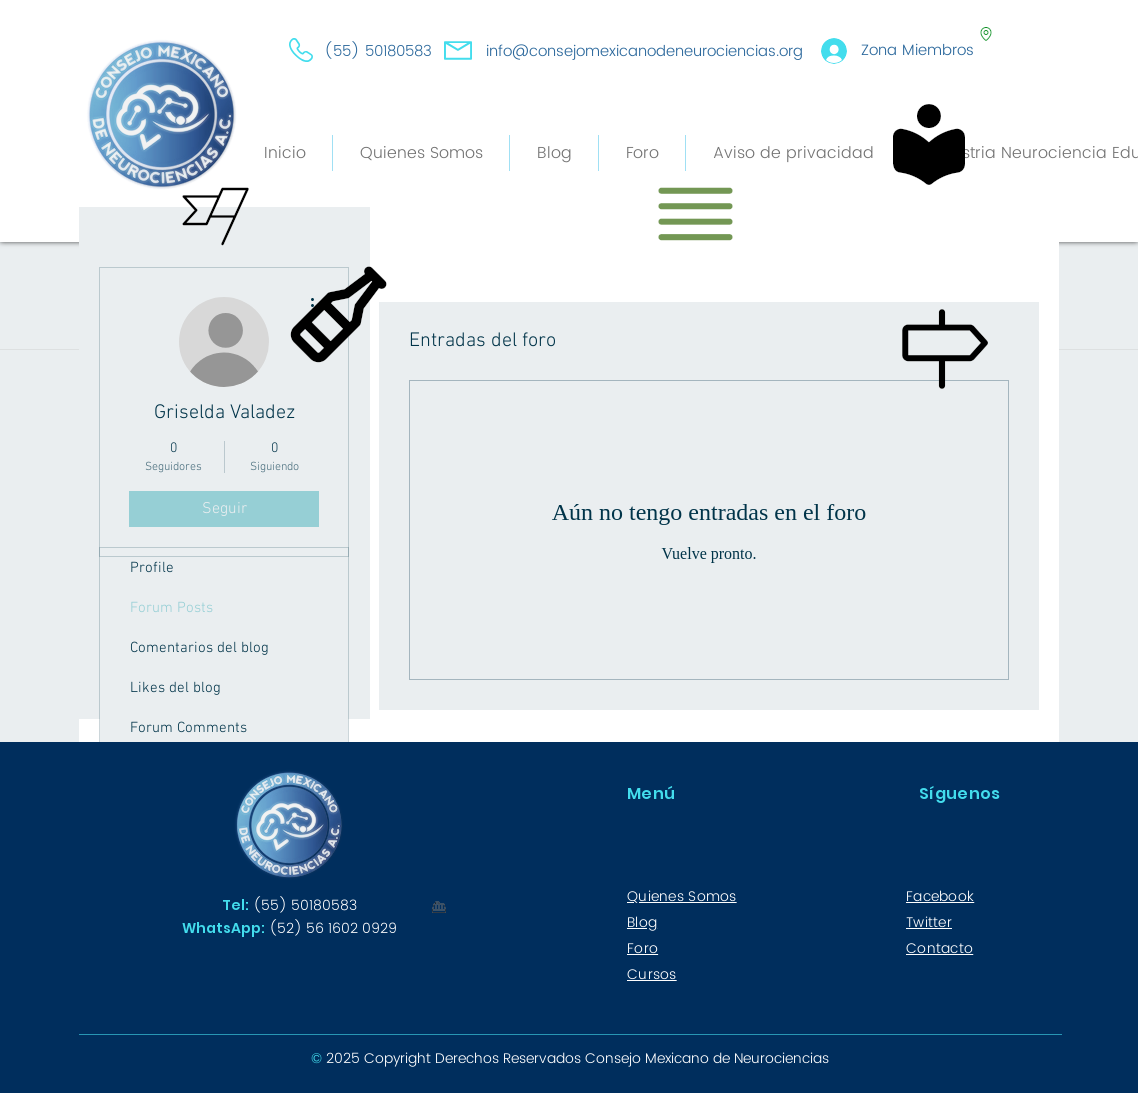  What do you see at coordinates (942, 349) in the screenshot?
I see `navigate to directions or wayfinding` at bounding box center [942, 349].